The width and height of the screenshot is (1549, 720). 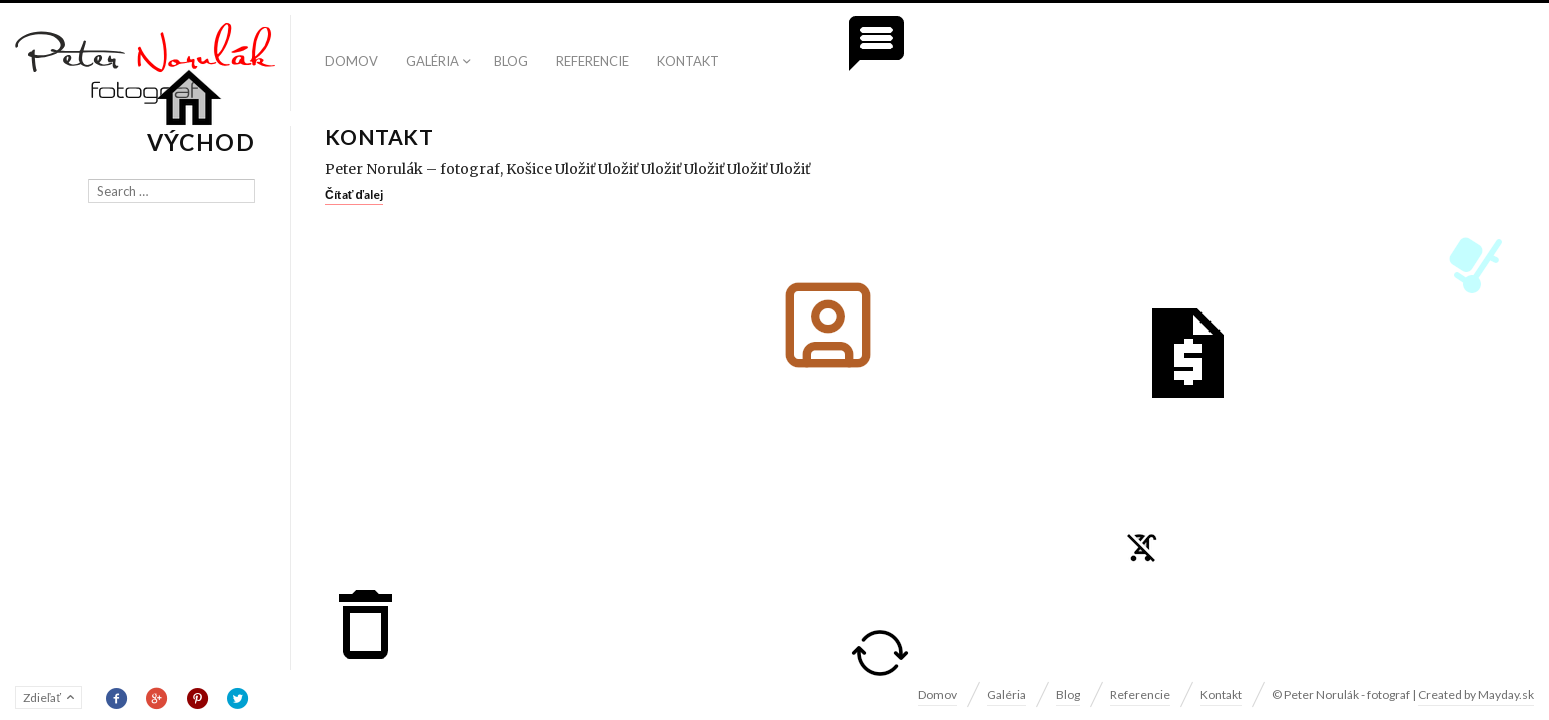 What do you see at coordinates (828, 325) in the screenshot?
I see `view user profile` at bounding box center [828, 325].